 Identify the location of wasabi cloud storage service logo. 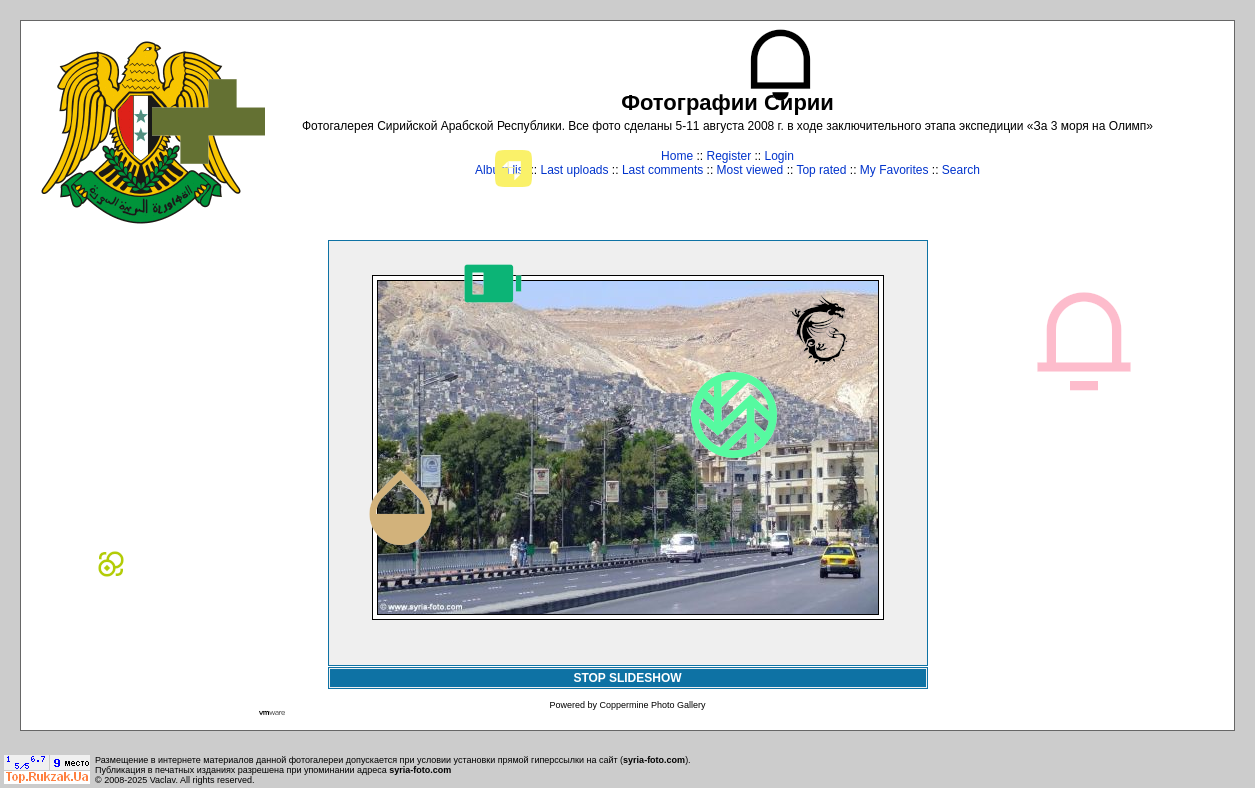
(734, 415).